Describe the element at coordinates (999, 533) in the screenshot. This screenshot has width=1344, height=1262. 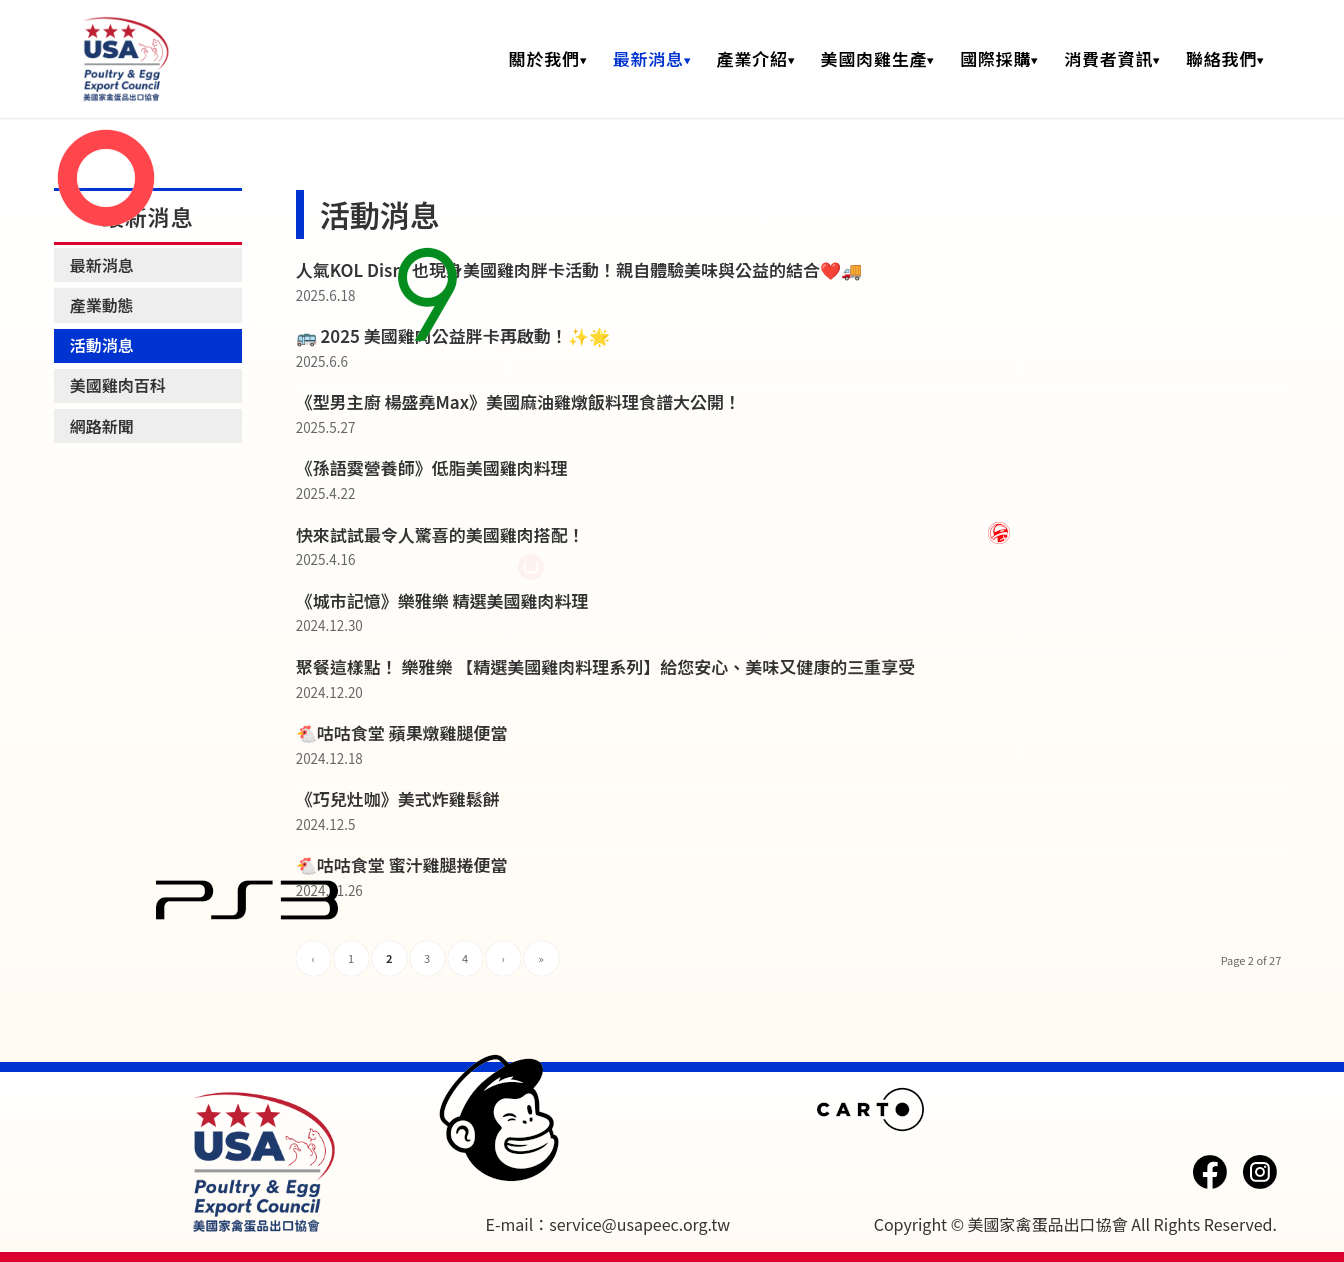
I see `visit alternativeto website to find software alternatives` at that location.